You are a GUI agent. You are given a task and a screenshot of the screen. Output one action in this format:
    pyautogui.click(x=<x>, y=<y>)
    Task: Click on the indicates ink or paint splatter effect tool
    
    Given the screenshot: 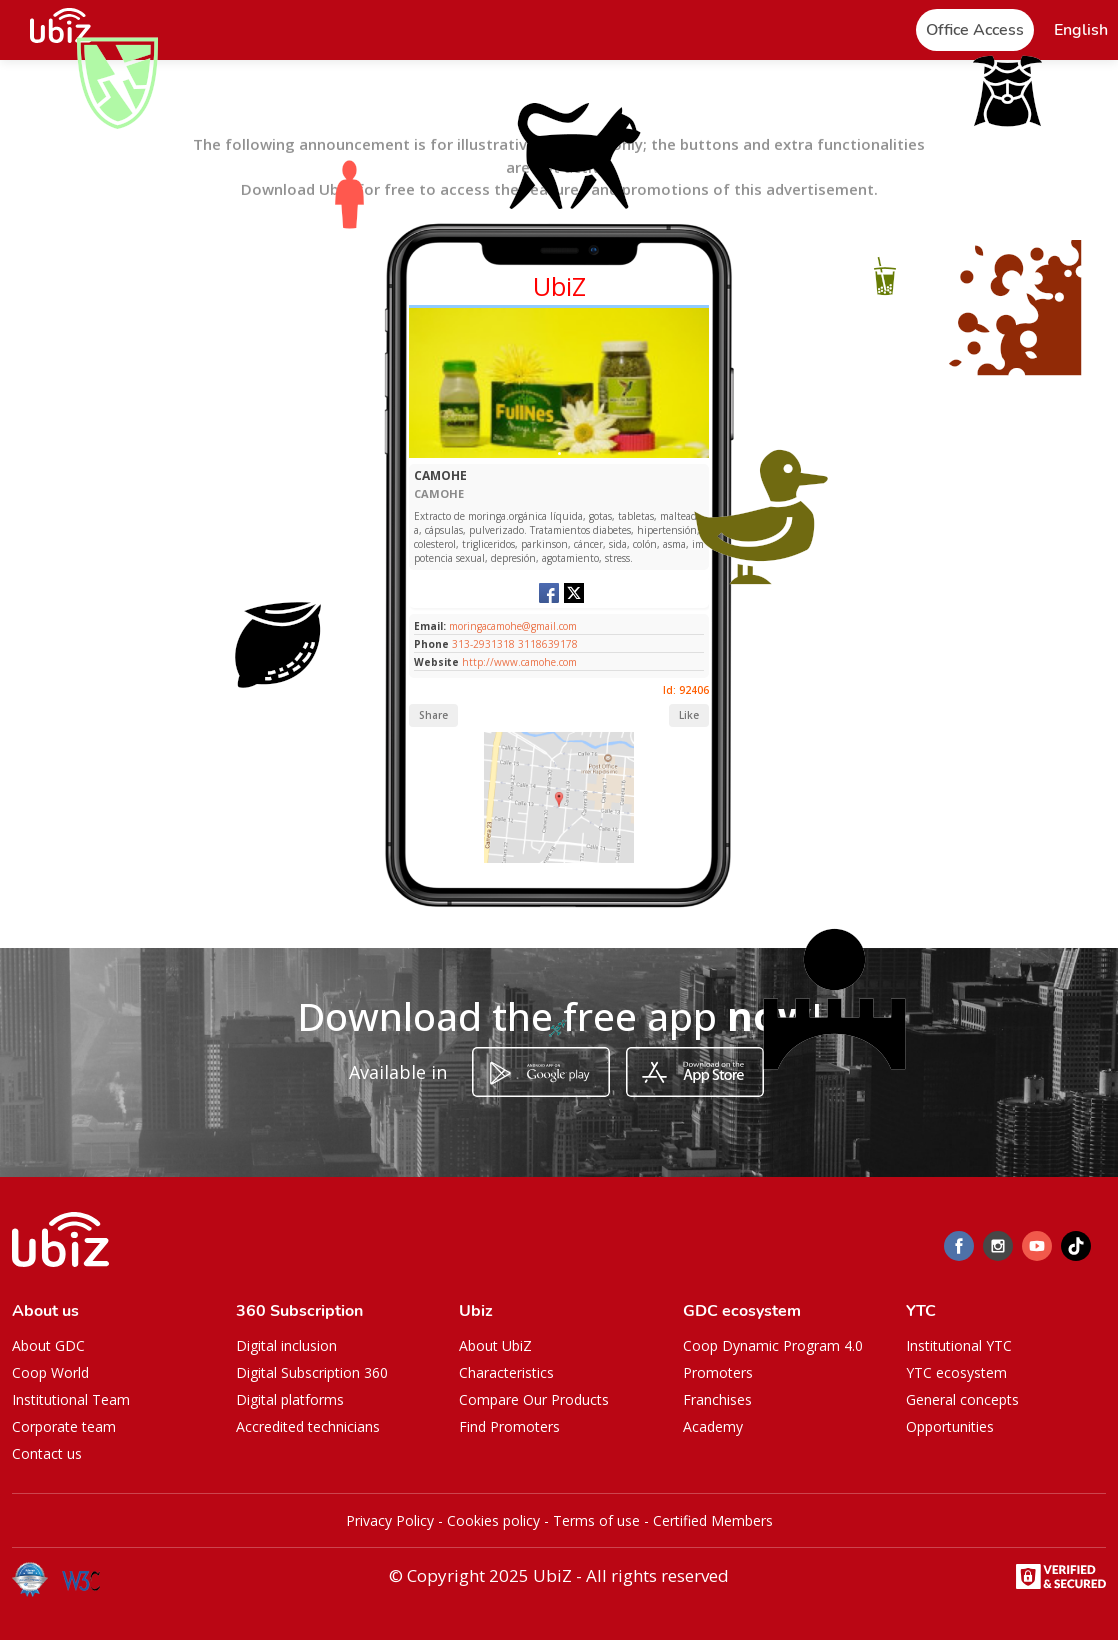 What is the action you would take?
    pyautogui.click(x=1015, y=308)
    